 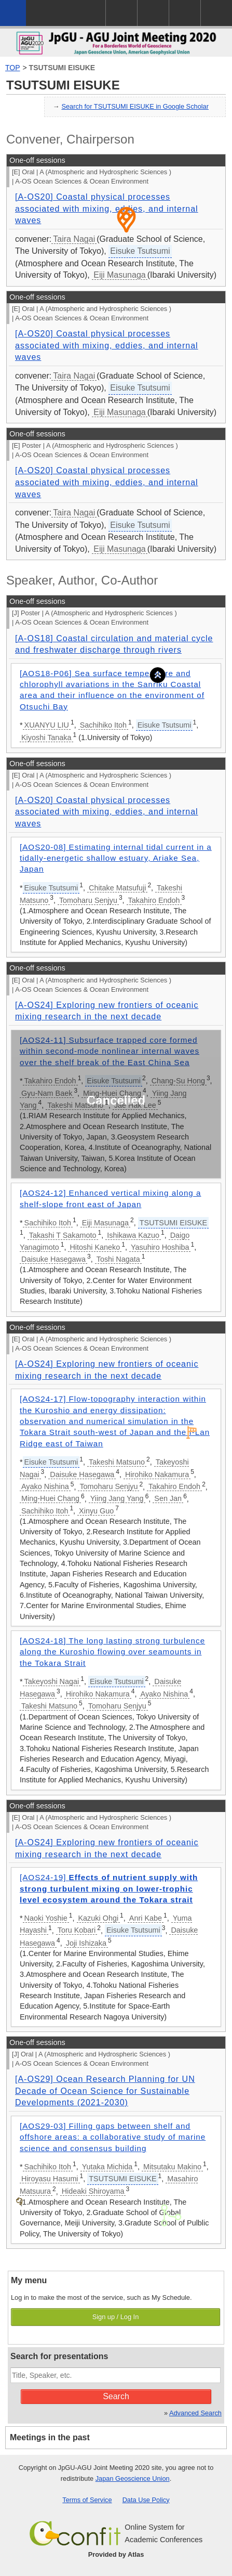 I want to click on open google maps, so click(x=126, y=219).